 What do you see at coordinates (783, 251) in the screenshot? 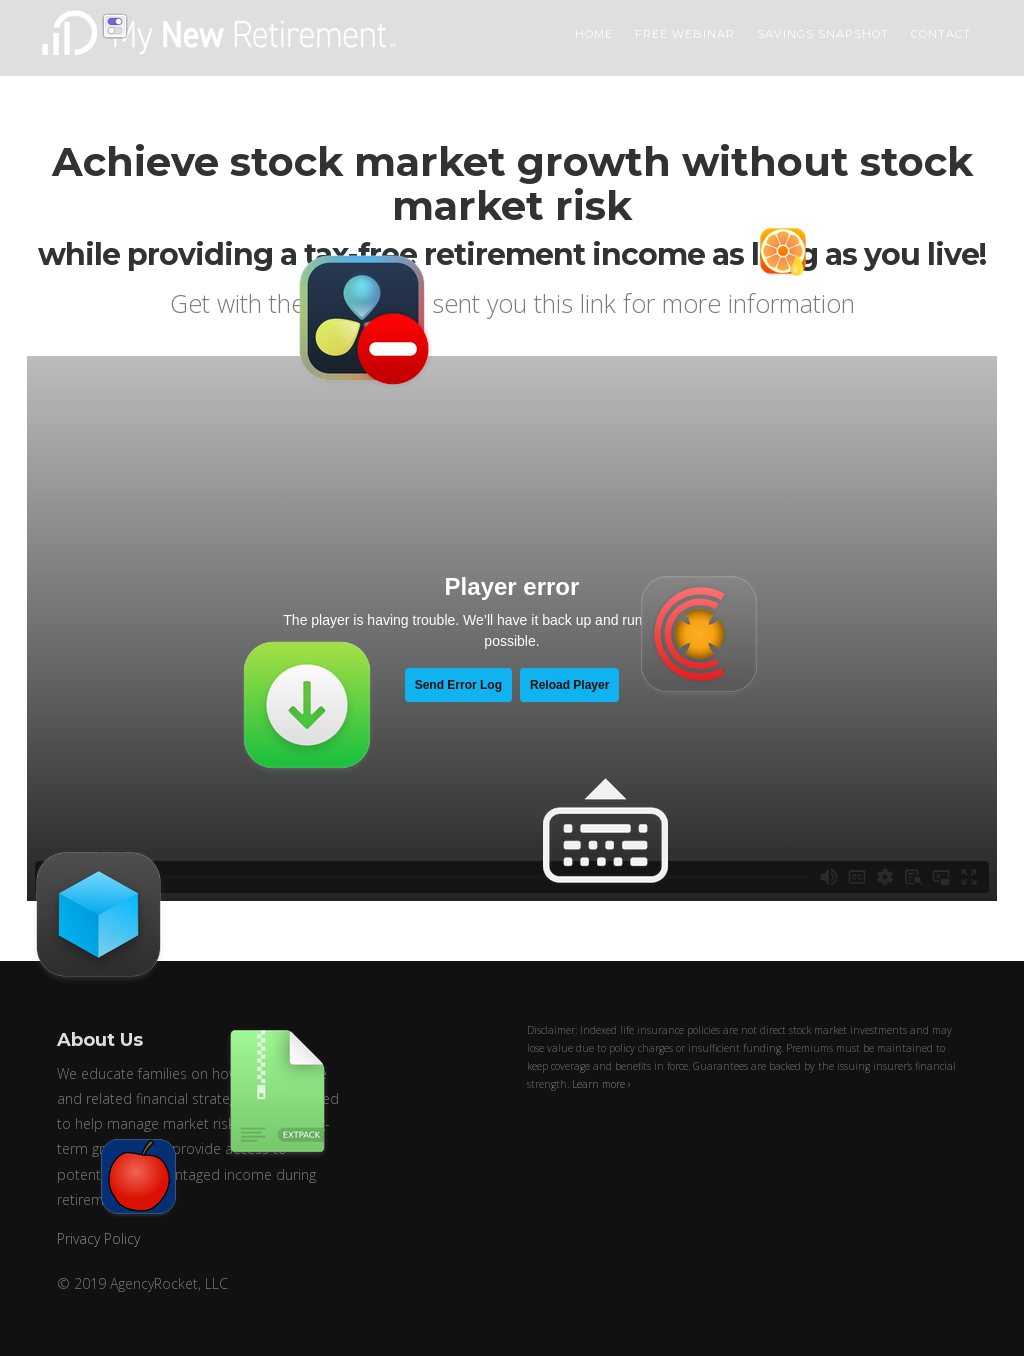
I see `open sound juicer cd ripper app` at bounding box center [783, 251].